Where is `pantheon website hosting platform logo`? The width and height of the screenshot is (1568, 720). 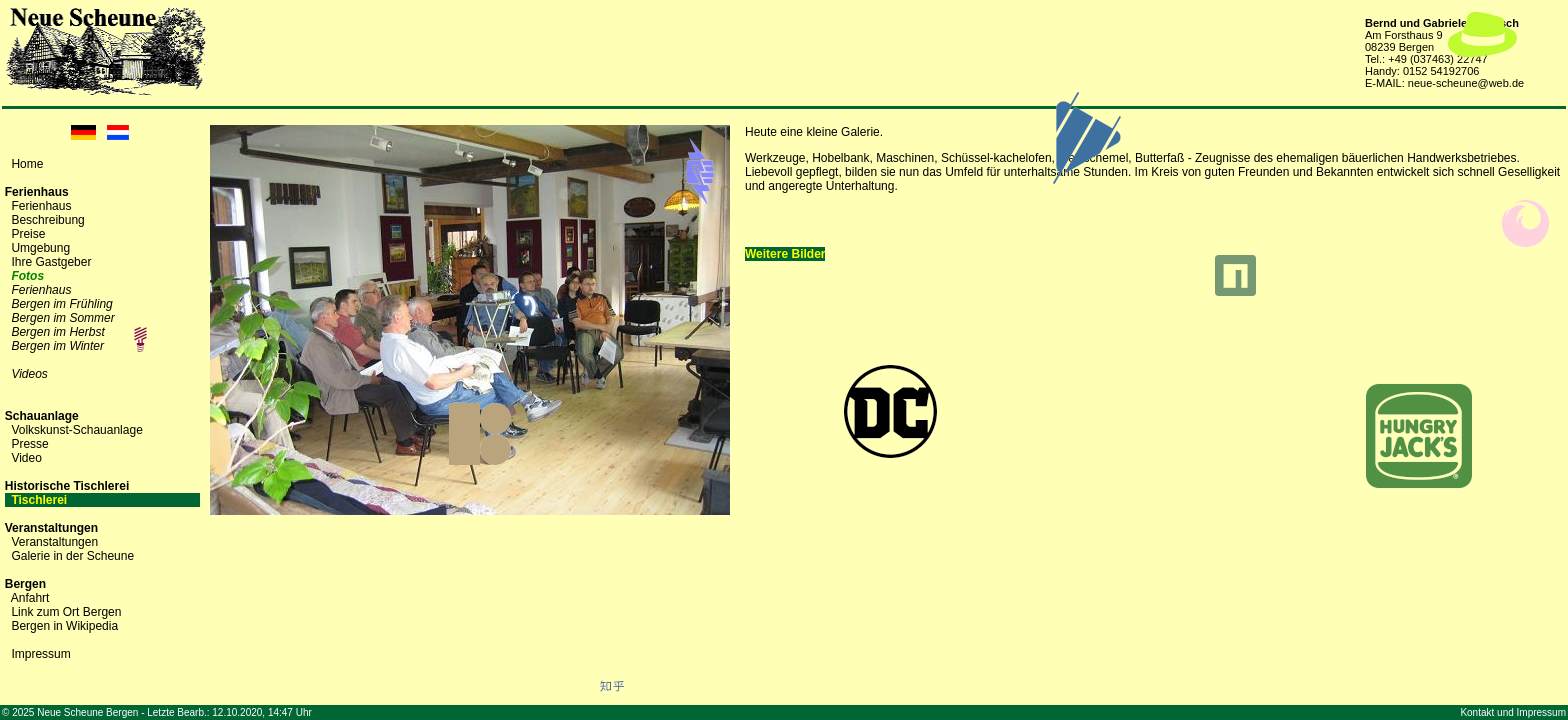
pantheon website hosting platform logo is located at coordinates (702, 172).